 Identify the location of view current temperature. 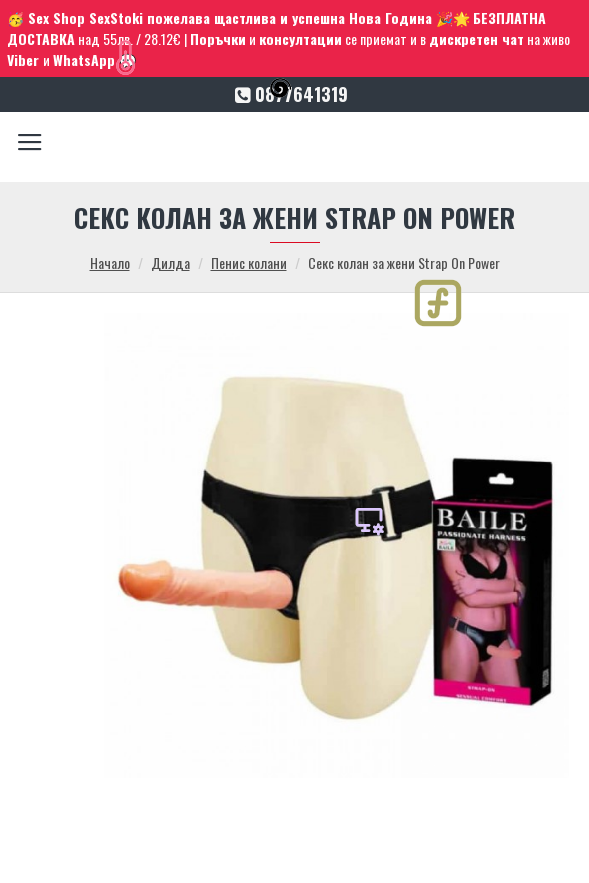
(125, 57).